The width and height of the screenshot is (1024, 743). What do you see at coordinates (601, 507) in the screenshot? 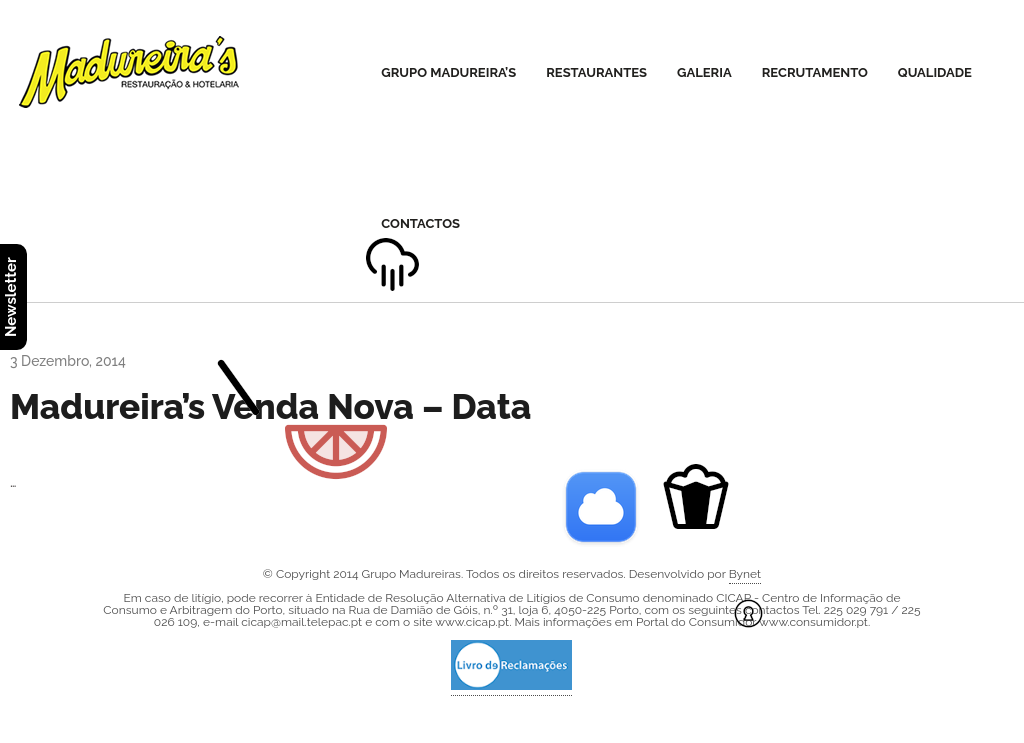
I see `access cloud storage or services` at bounding box center [601, 507].